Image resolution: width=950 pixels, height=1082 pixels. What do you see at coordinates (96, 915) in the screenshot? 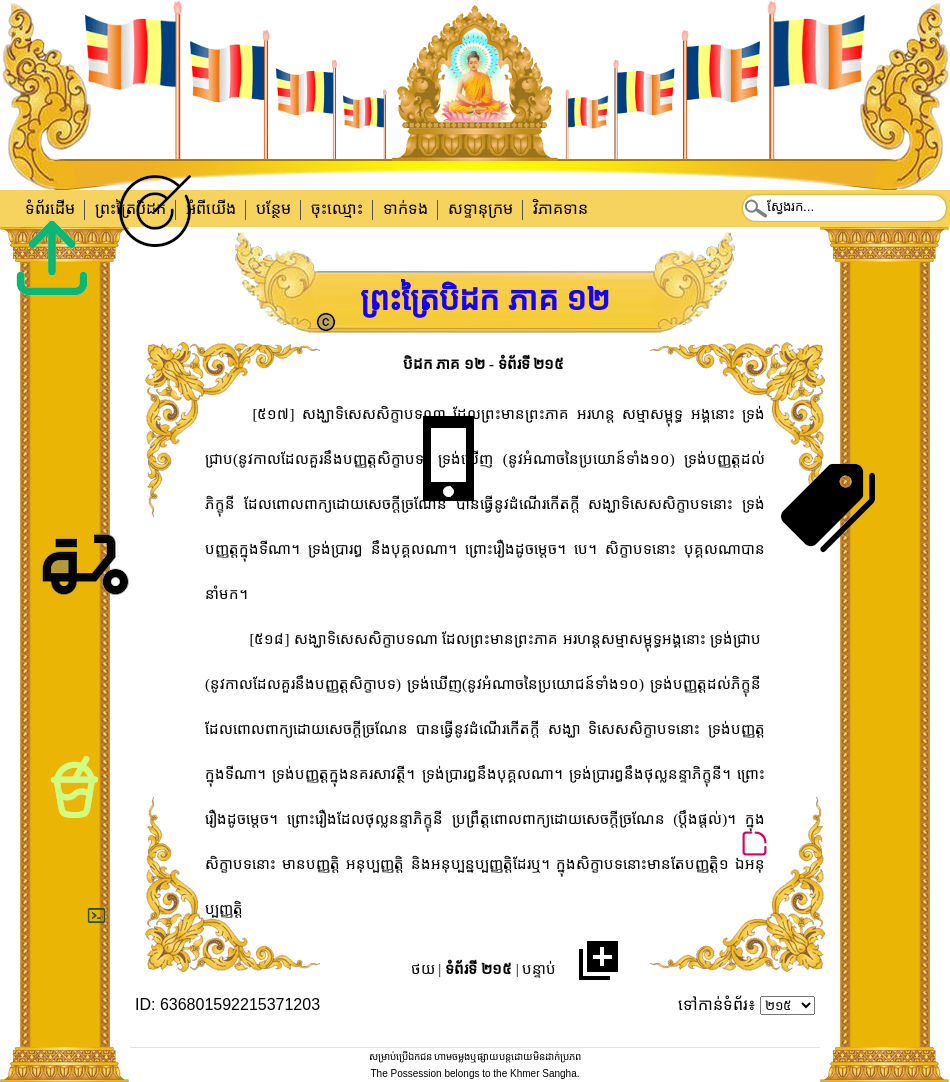
I see `open the command line terminal` at bounding box center [96, 915].